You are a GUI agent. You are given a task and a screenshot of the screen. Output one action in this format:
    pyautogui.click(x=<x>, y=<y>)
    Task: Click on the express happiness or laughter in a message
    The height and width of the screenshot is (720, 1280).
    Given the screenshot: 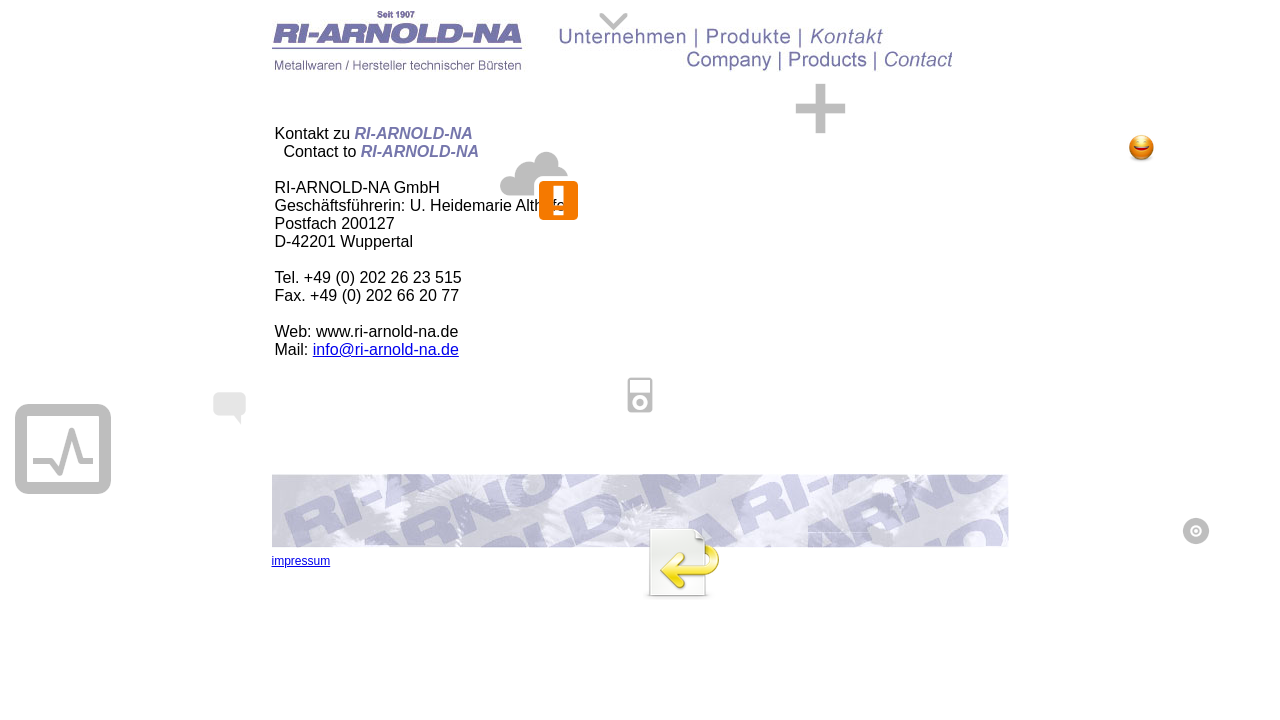 What is the action you would take?
    pyautogui.click(x=1141, y=148)
    